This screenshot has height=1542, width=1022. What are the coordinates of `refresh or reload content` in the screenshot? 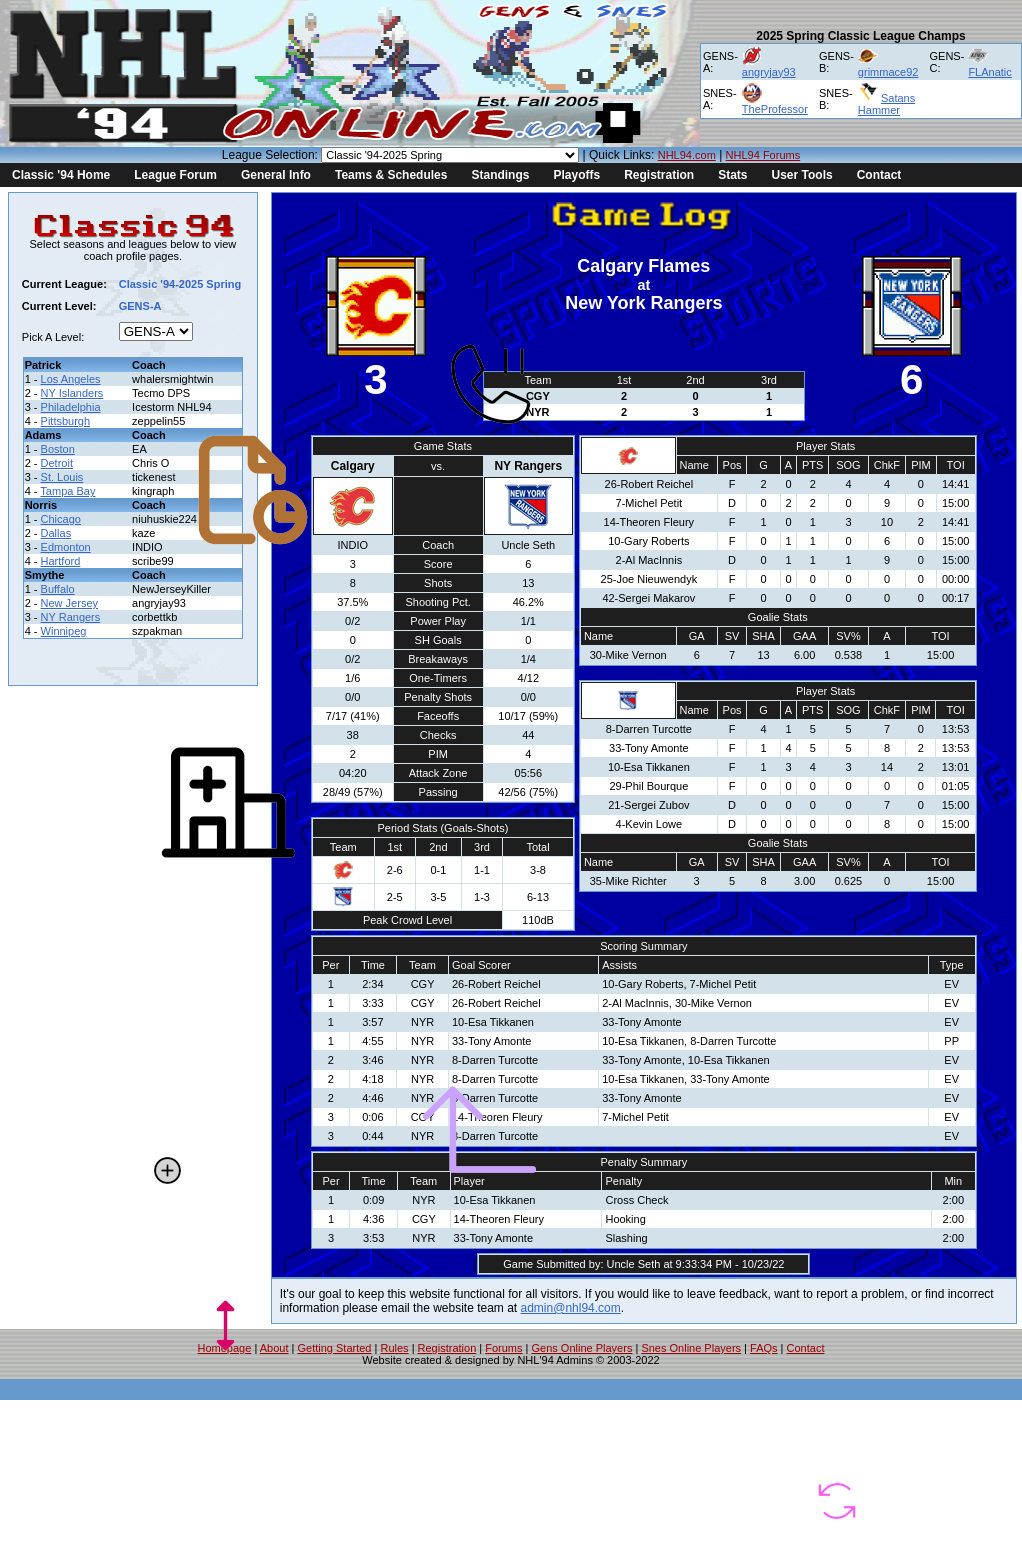 It's located at (837, 1501).